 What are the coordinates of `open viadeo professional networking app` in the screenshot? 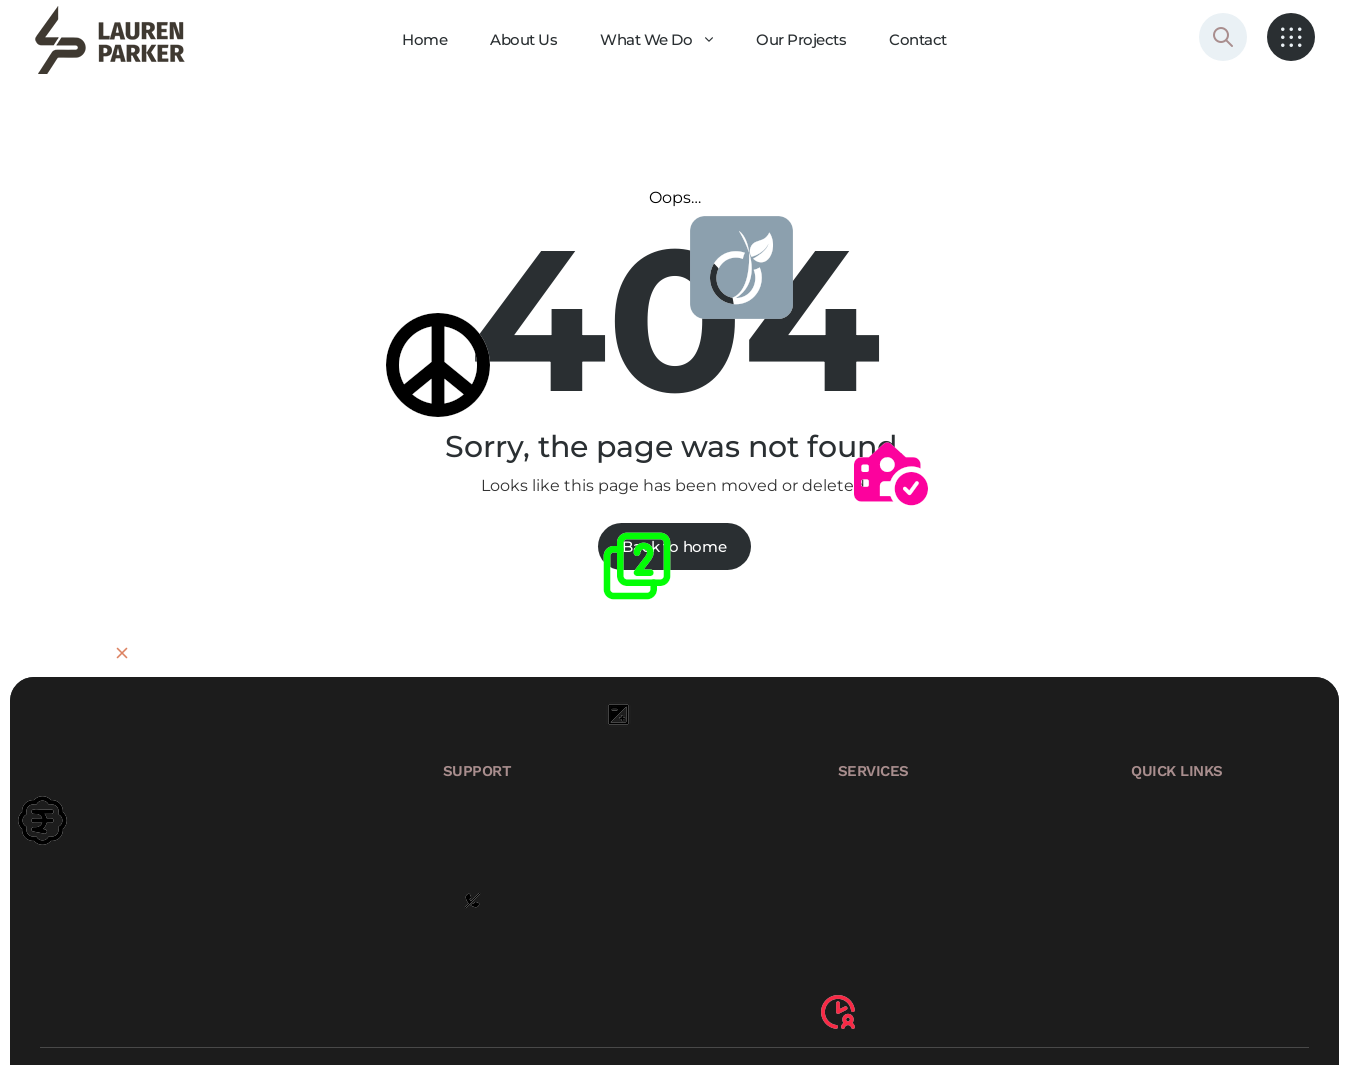 It's located at (741, 267).